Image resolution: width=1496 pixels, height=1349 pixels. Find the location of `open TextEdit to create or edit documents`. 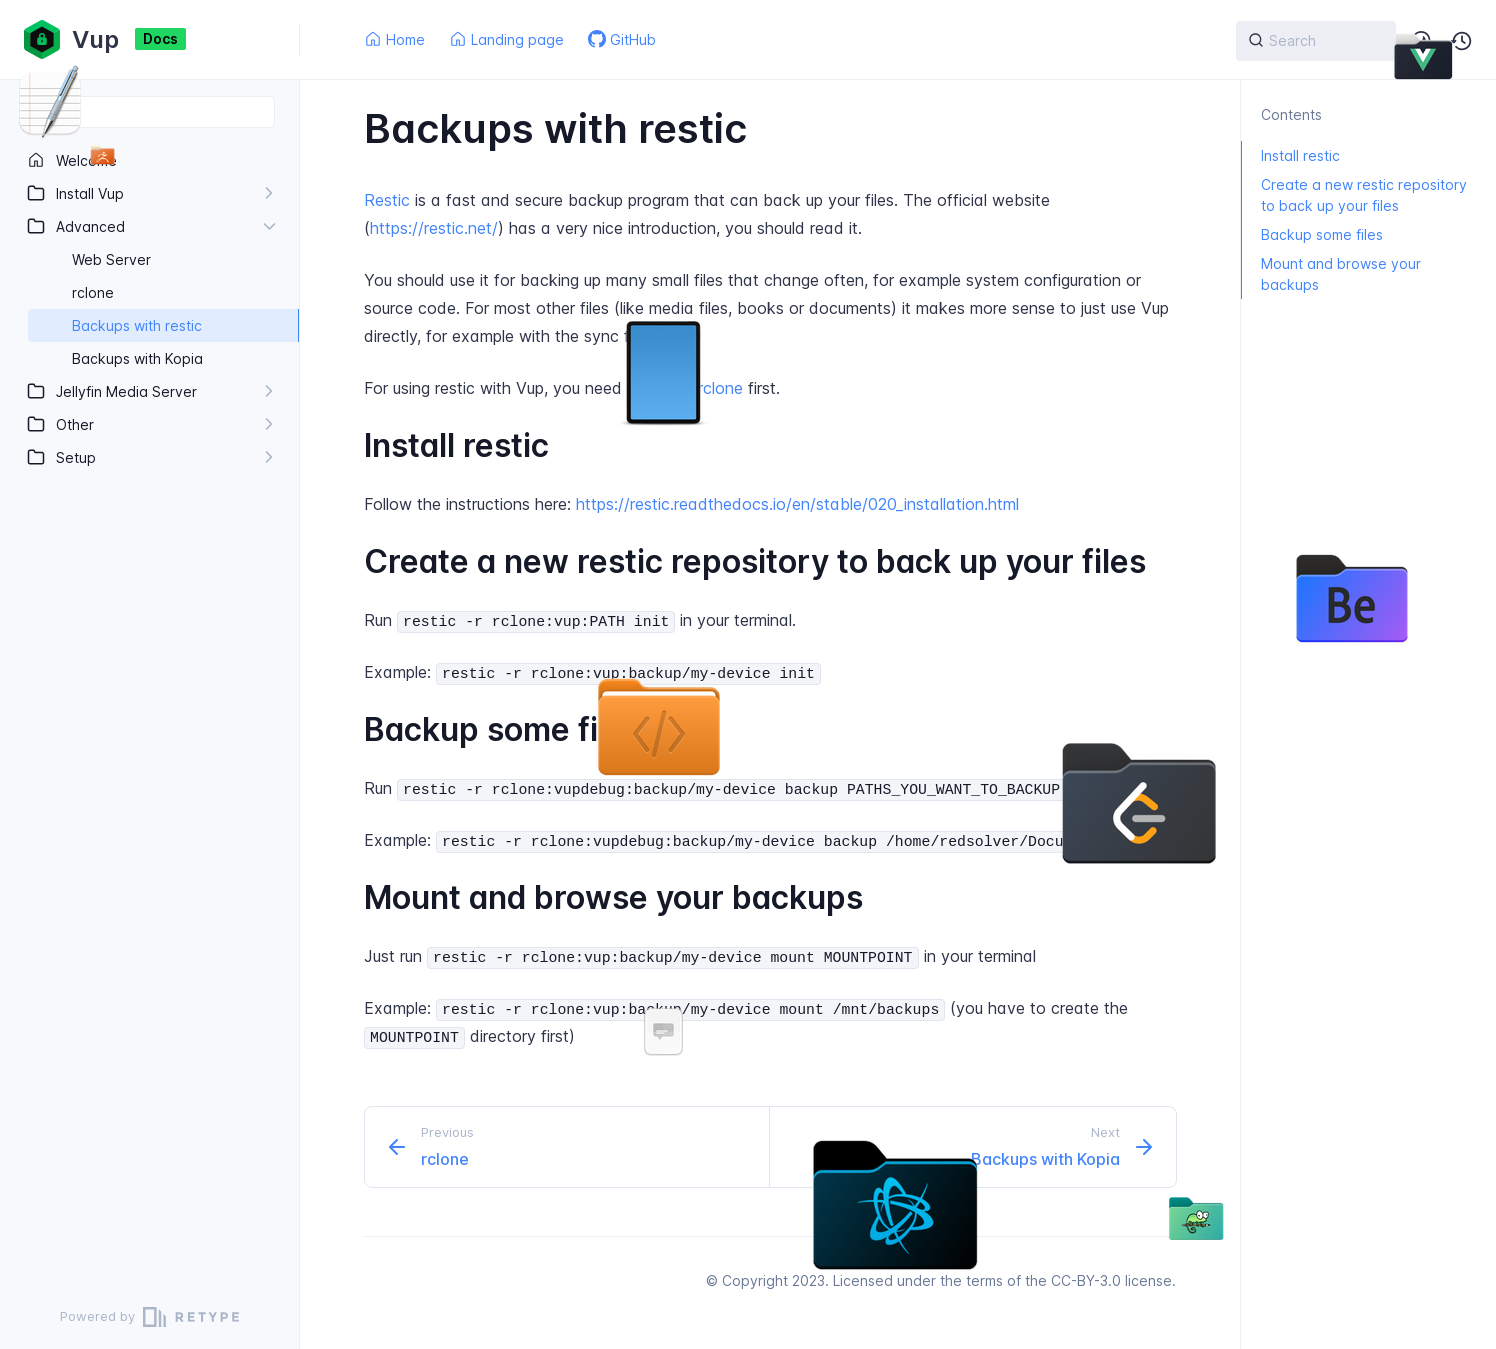

open TextEdit to create or edit documents is located at coordinates (50, 103).